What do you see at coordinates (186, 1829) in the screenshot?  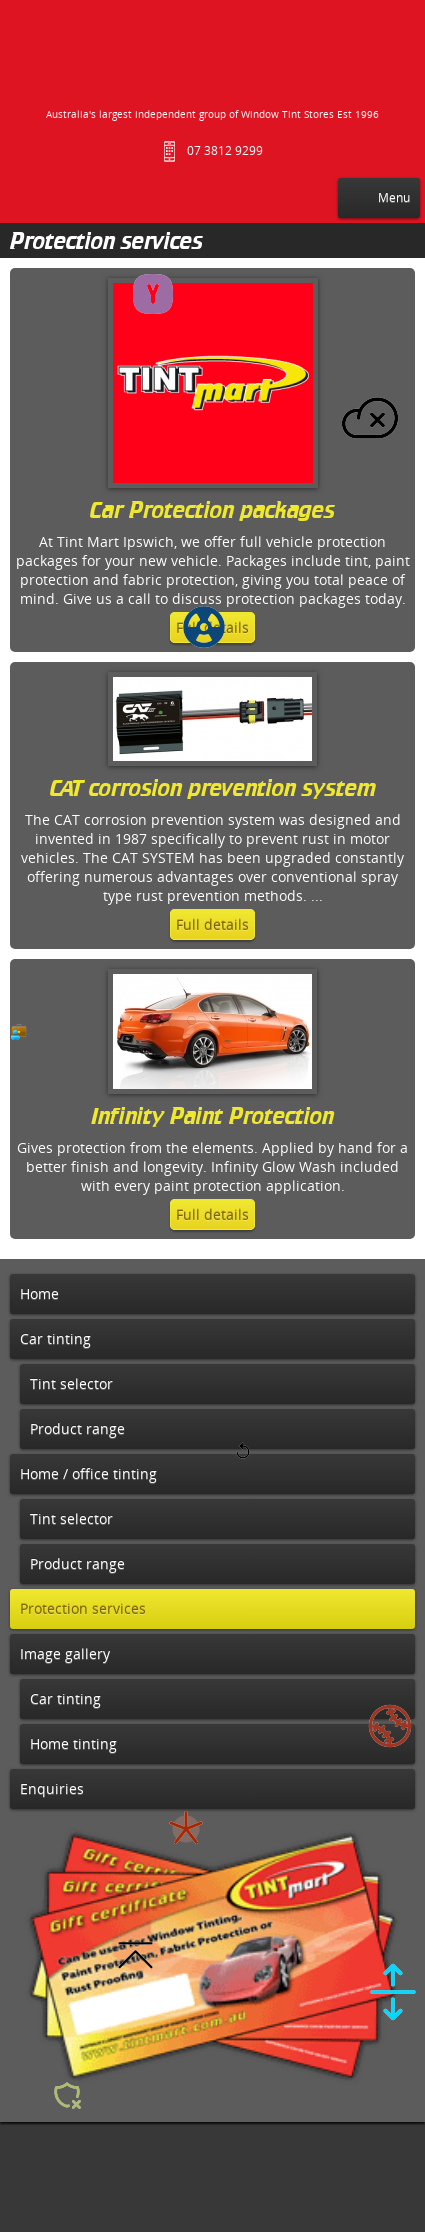 I see `indicates a required field in a form` at bounding box center [186, 1829].